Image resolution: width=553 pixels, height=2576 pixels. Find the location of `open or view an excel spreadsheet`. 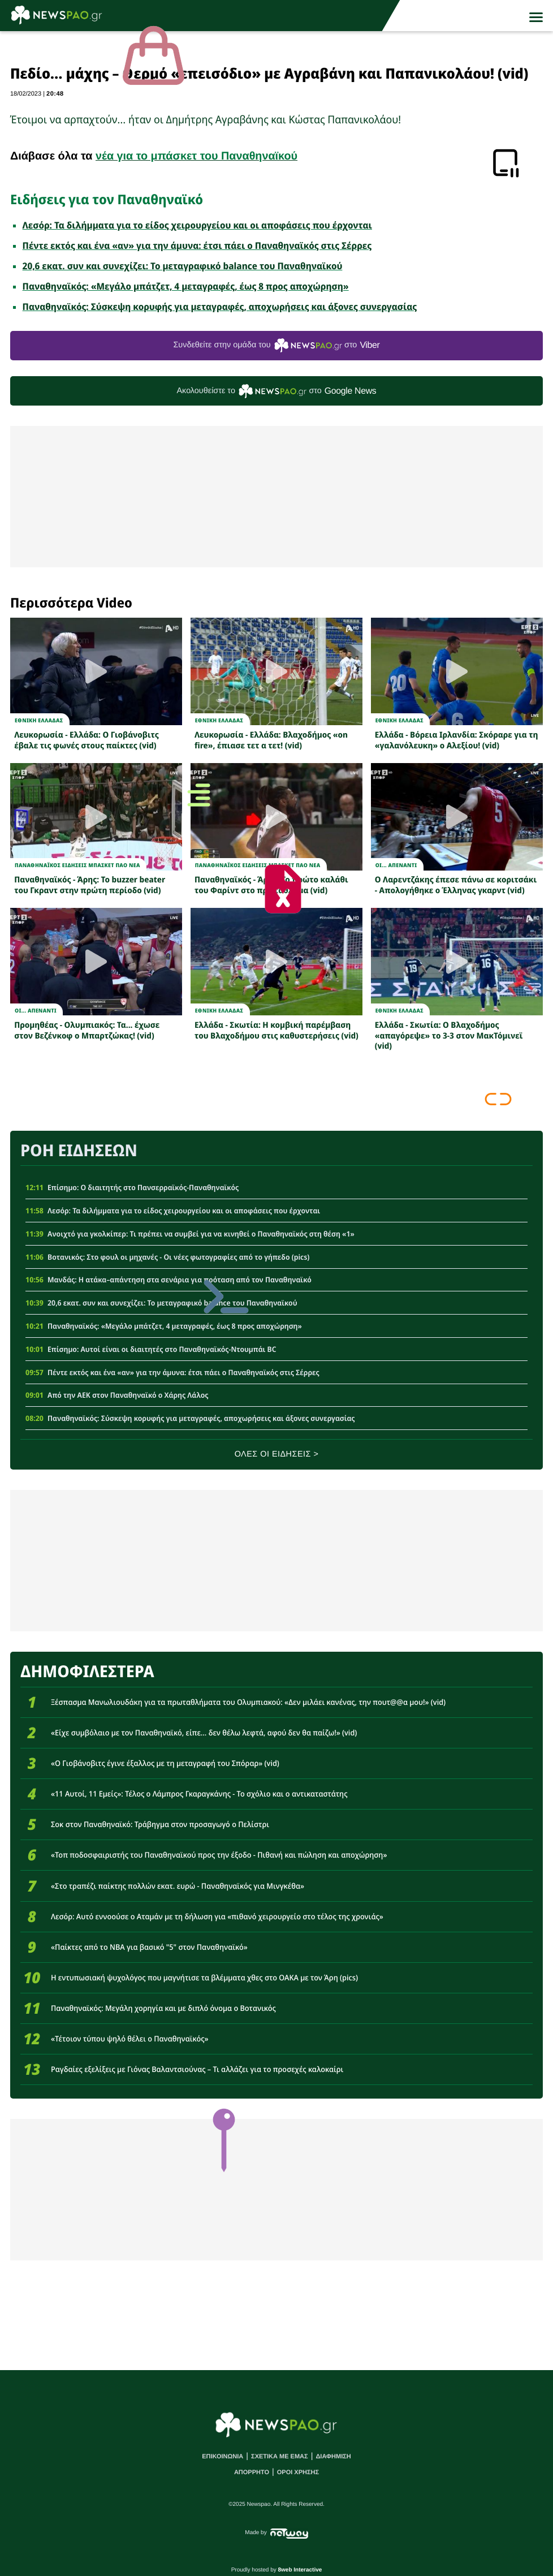

open or view an excel spreadsheet is located at coordinates (283, 889).